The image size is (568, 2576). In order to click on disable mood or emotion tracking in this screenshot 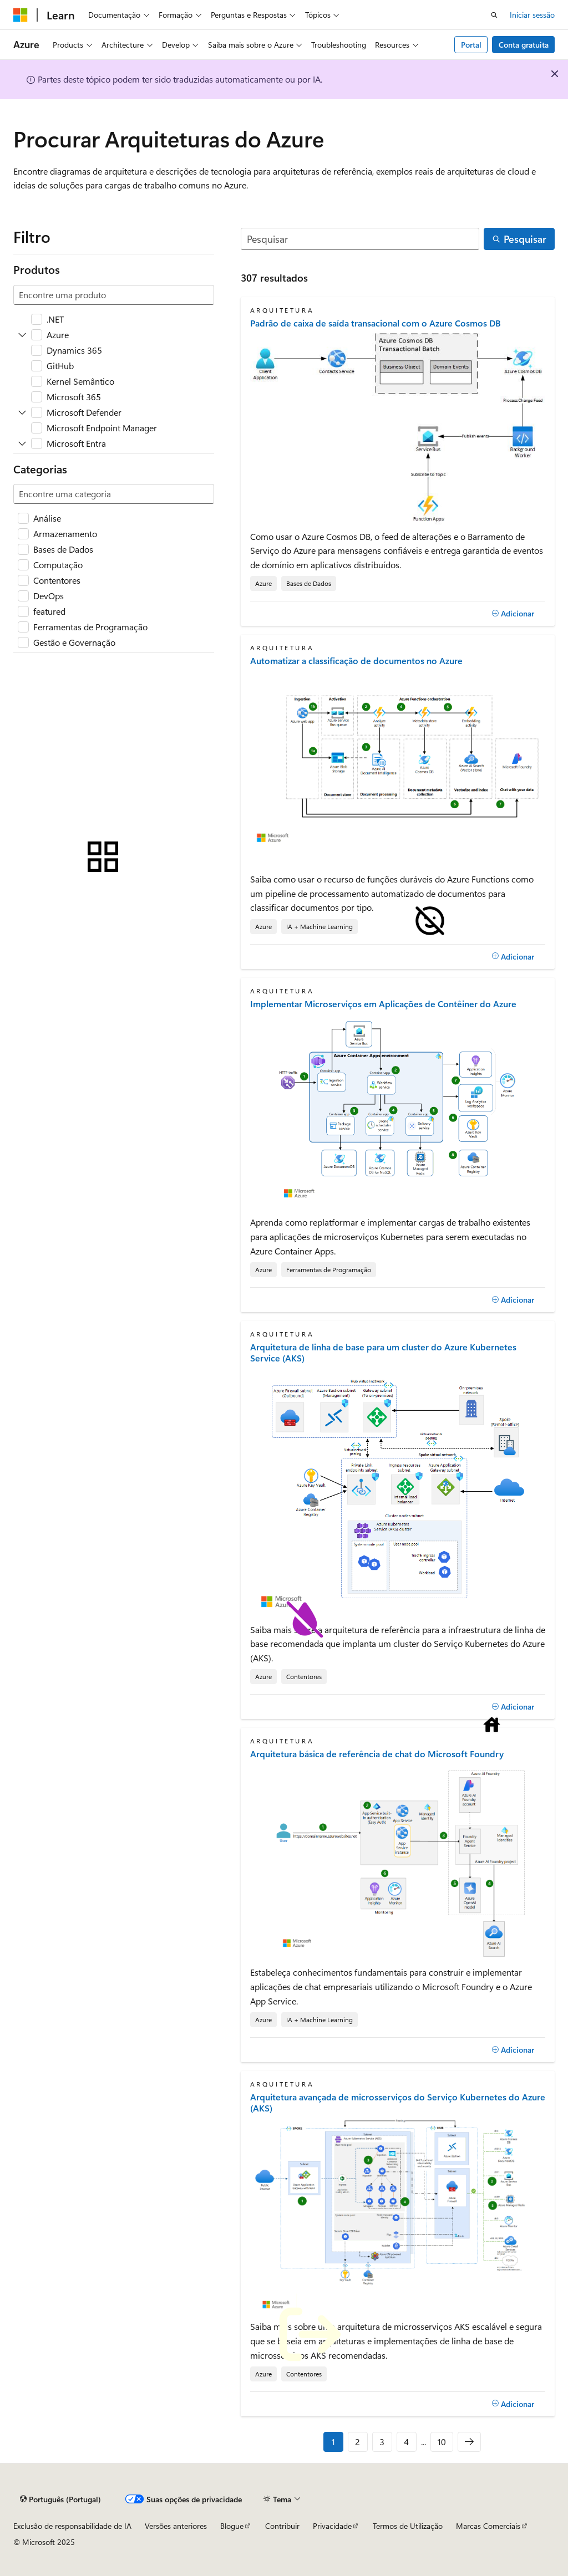, I will do `click(430, 921)`.